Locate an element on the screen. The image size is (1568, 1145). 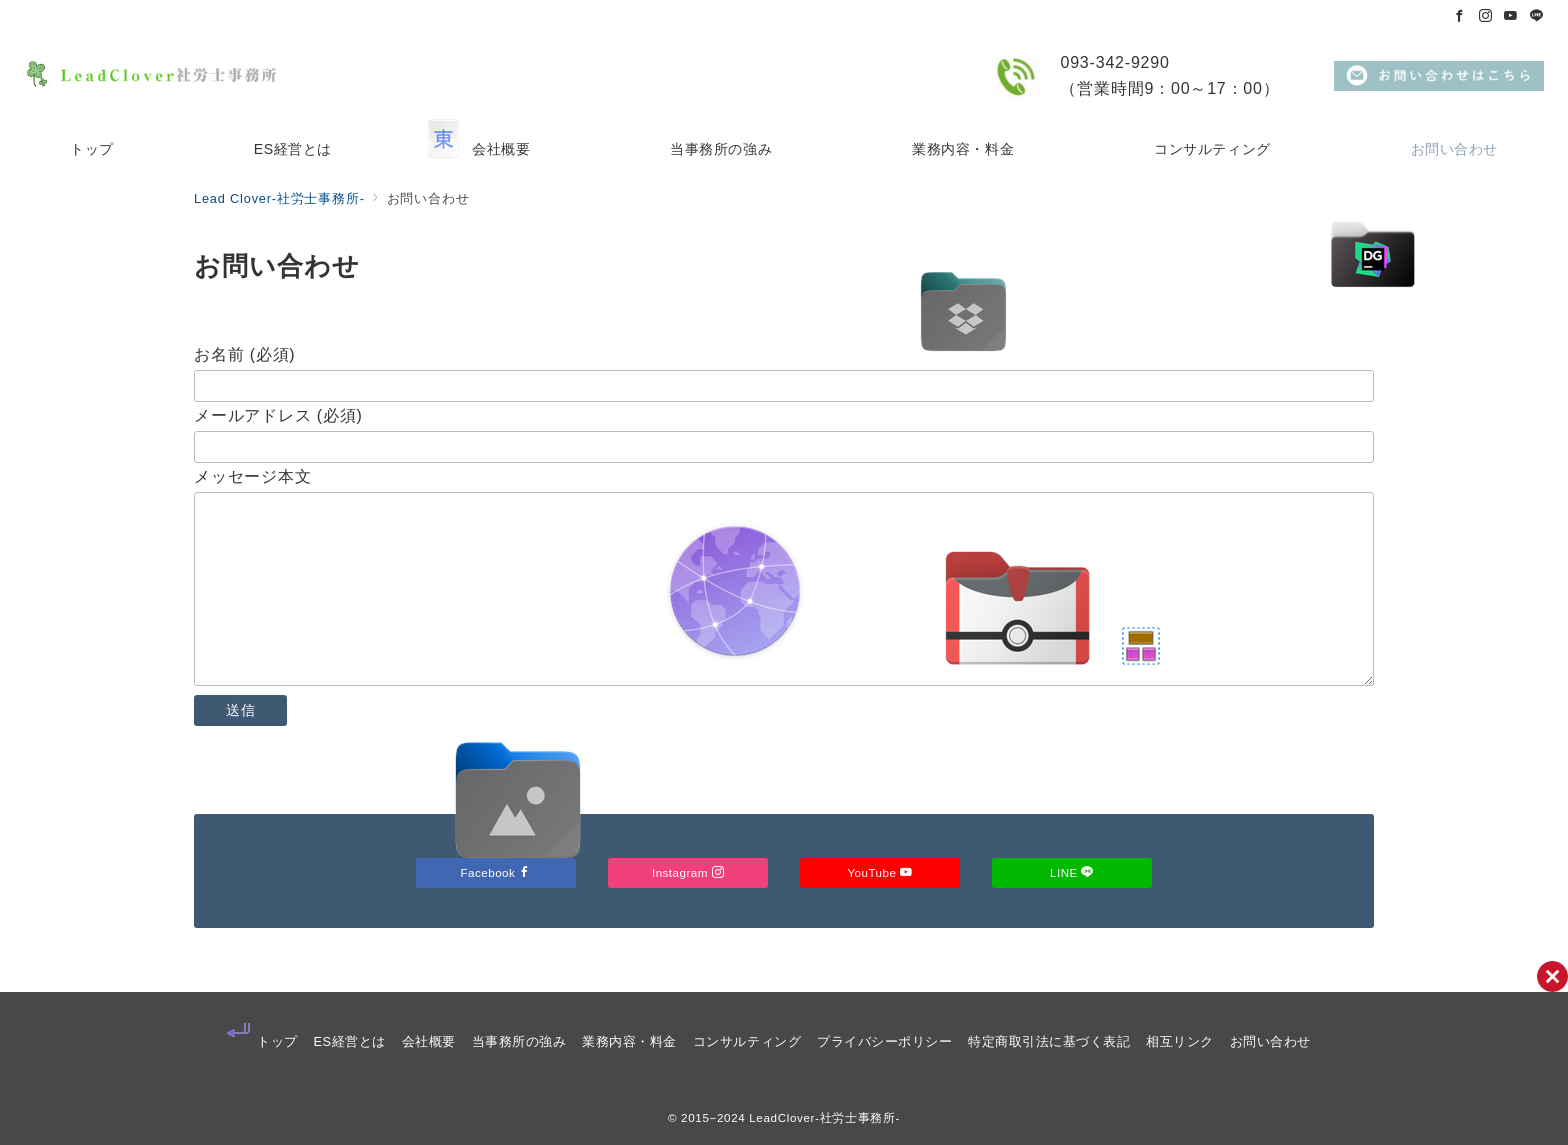
open your Dropbox synced folder is located at coordinates (963, 311).